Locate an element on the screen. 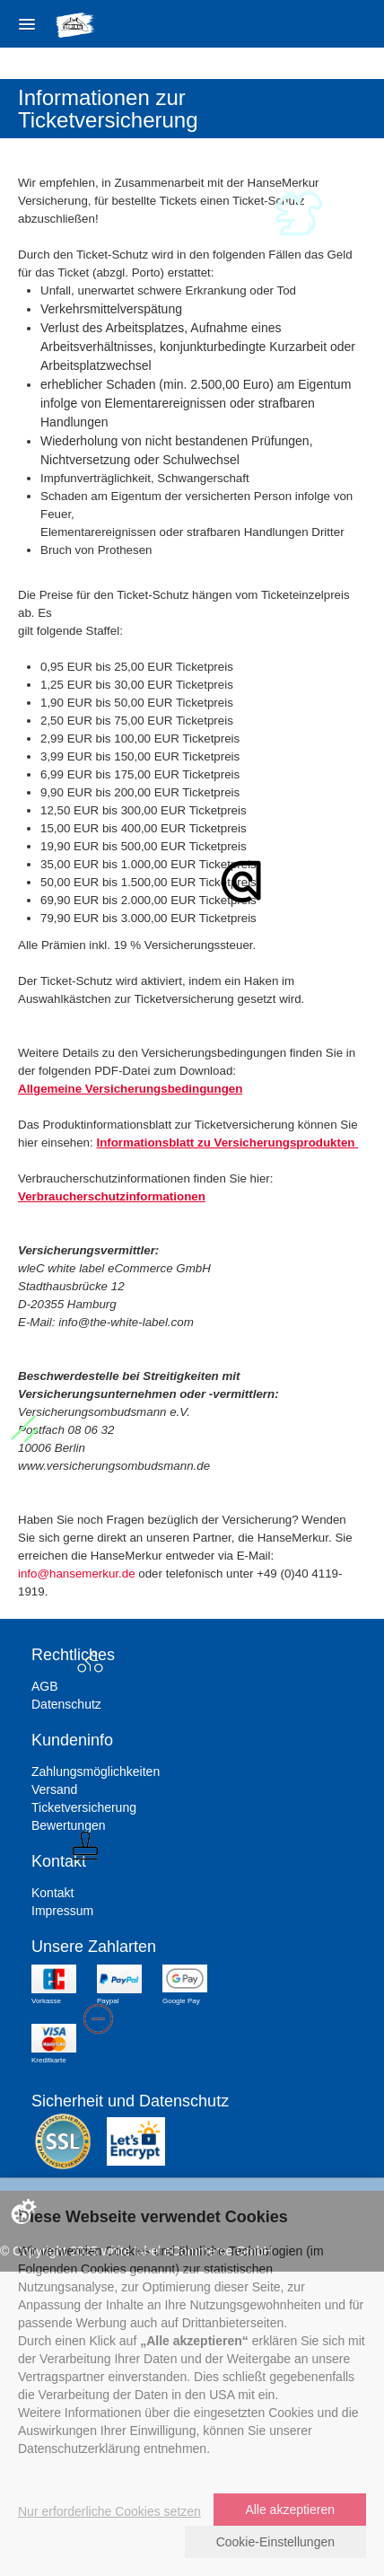 The height and width of the screenshot is (2576, 384). access squirrel version control settings is located at coordinates (299, 212).